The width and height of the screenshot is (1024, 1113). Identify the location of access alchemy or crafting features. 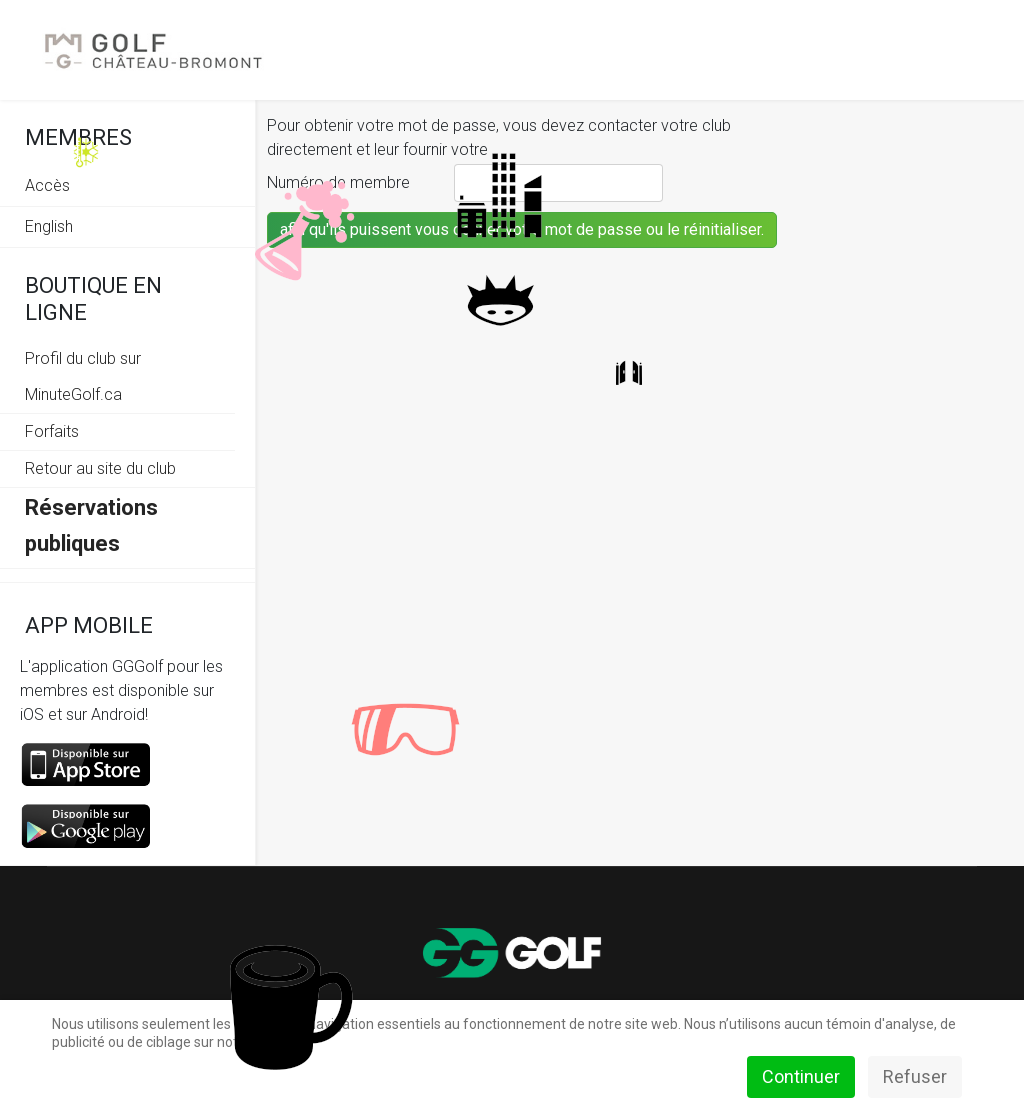
(304, 230).